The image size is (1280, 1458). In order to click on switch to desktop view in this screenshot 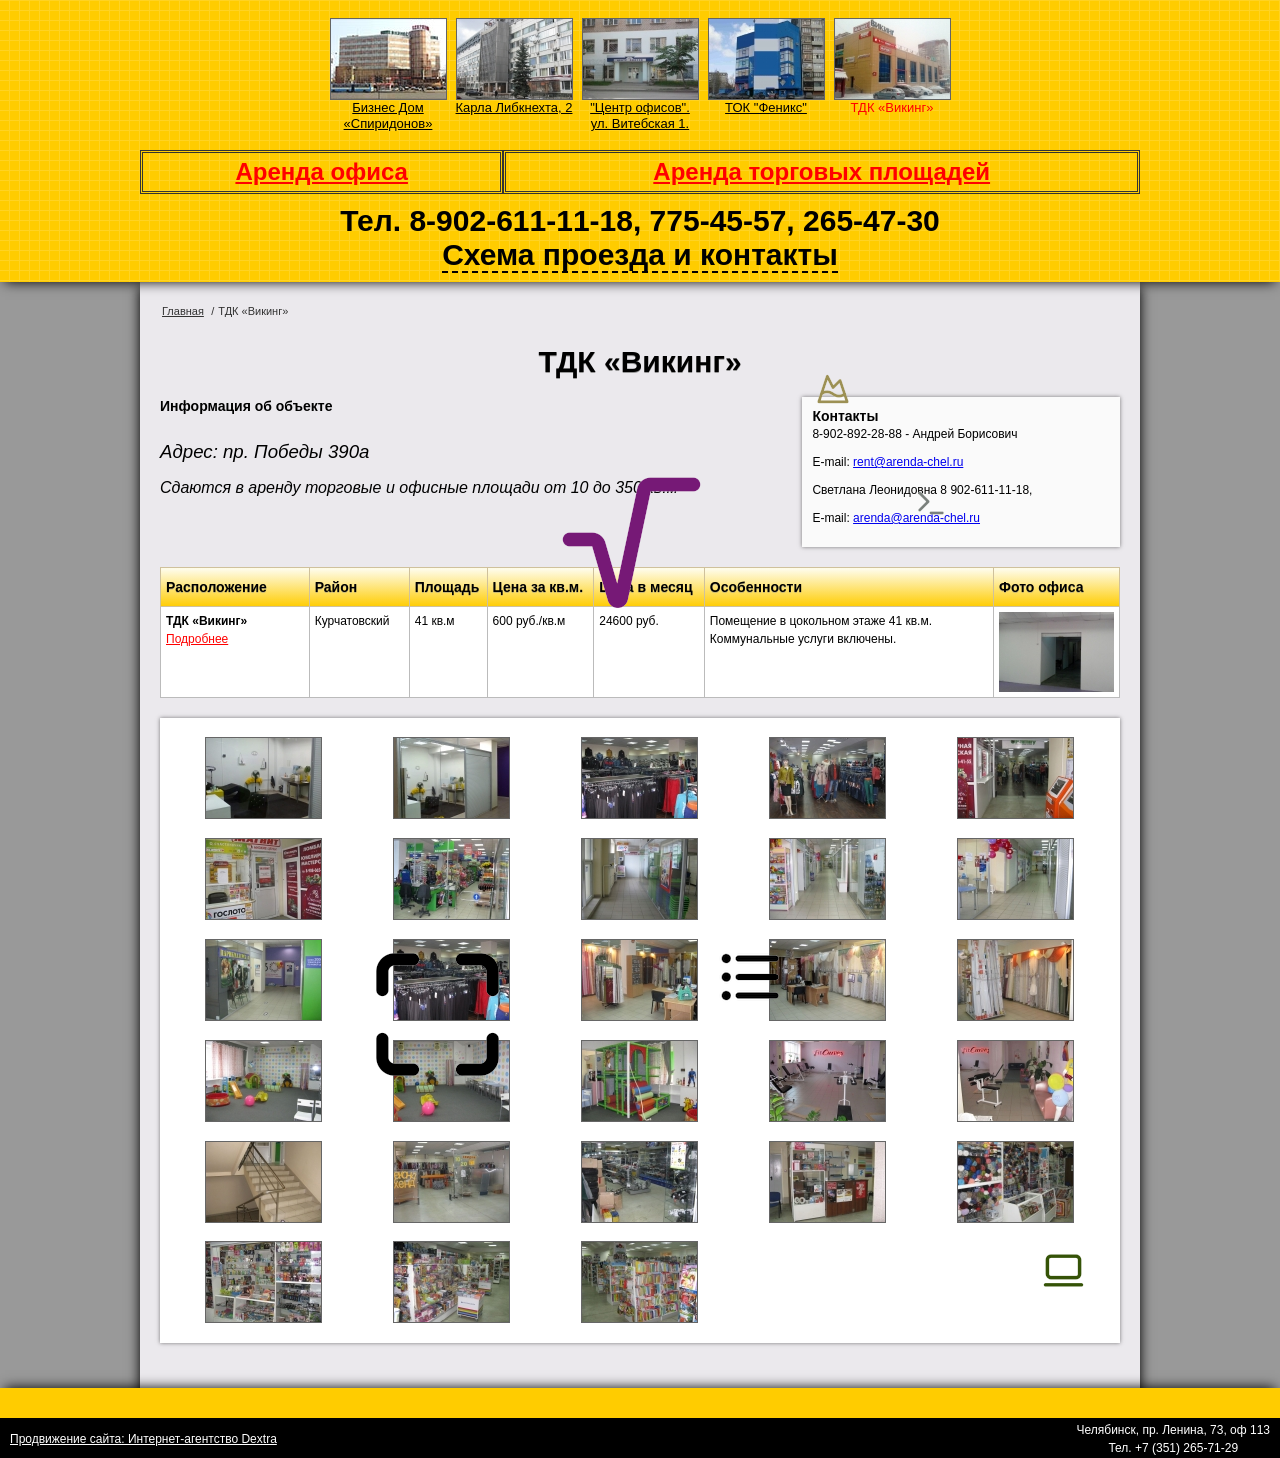, I will do `click(1063, 1270)`.